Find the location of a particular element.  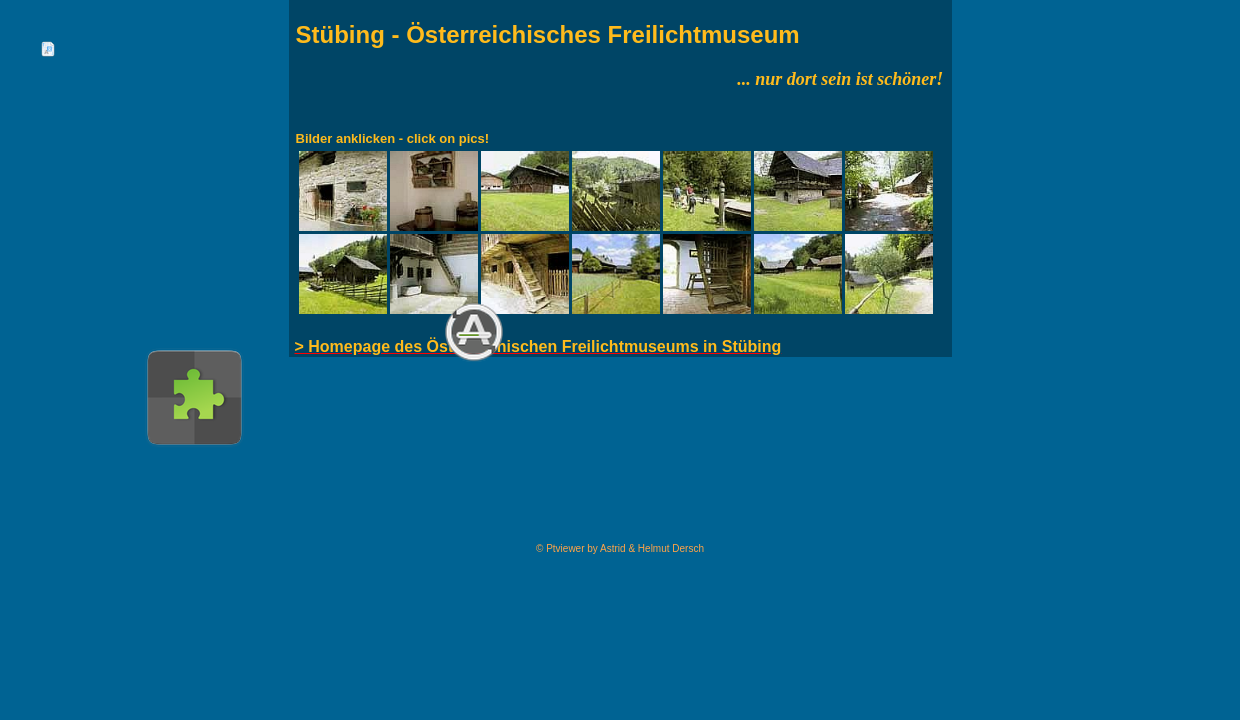

browse or manage system add-ons is located at coordinates (194, 397).